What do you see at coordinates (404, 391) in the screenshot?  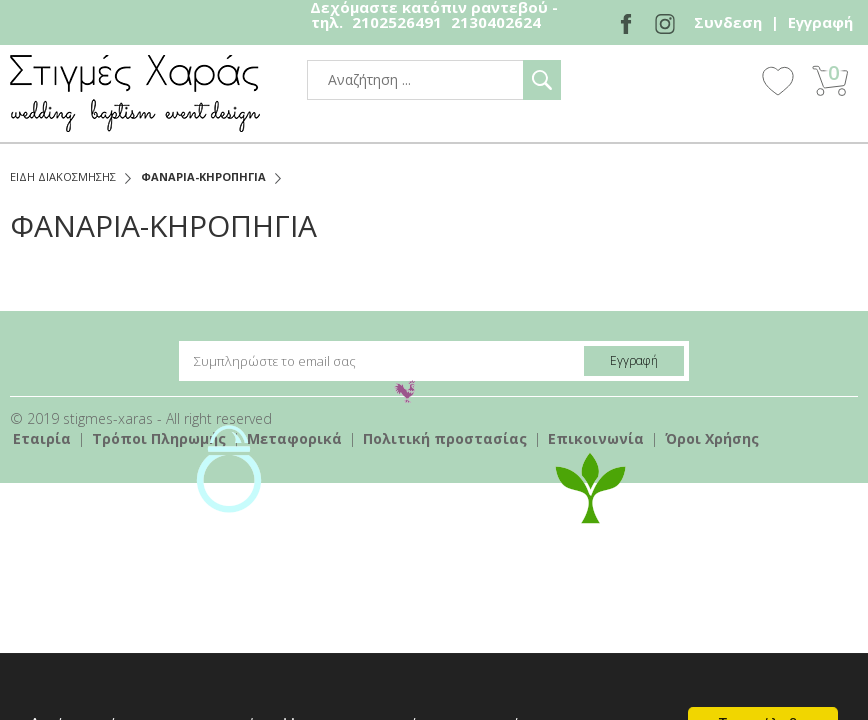 I see `indicates morning alarm or wake-up feature` at bounding box center [404, 391].